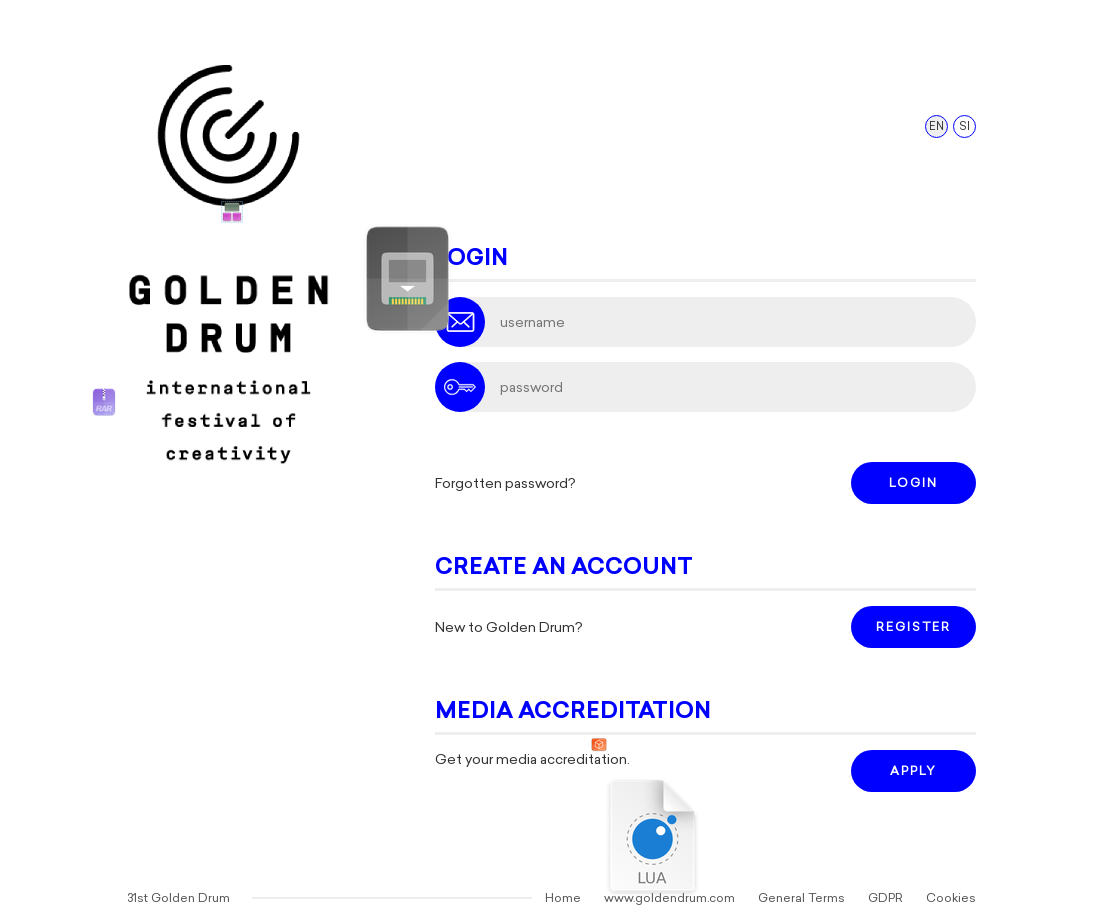 This screenshot has width=1103, height=905. I want to click on a lua script or source code file, so click(652, 837).